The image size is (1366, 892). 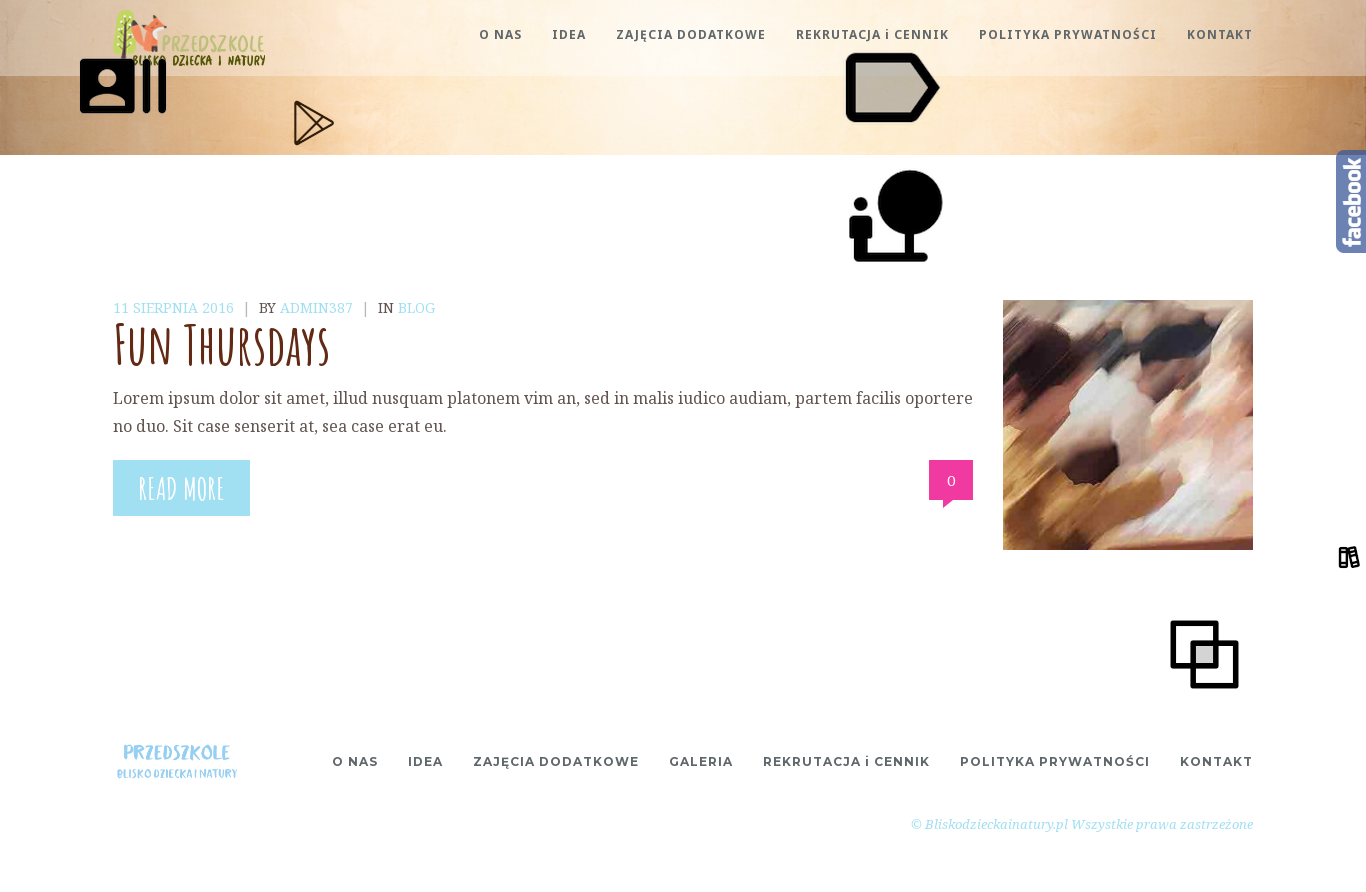 I want to click on add or edit a label for an item, so click(x=890, y=87).